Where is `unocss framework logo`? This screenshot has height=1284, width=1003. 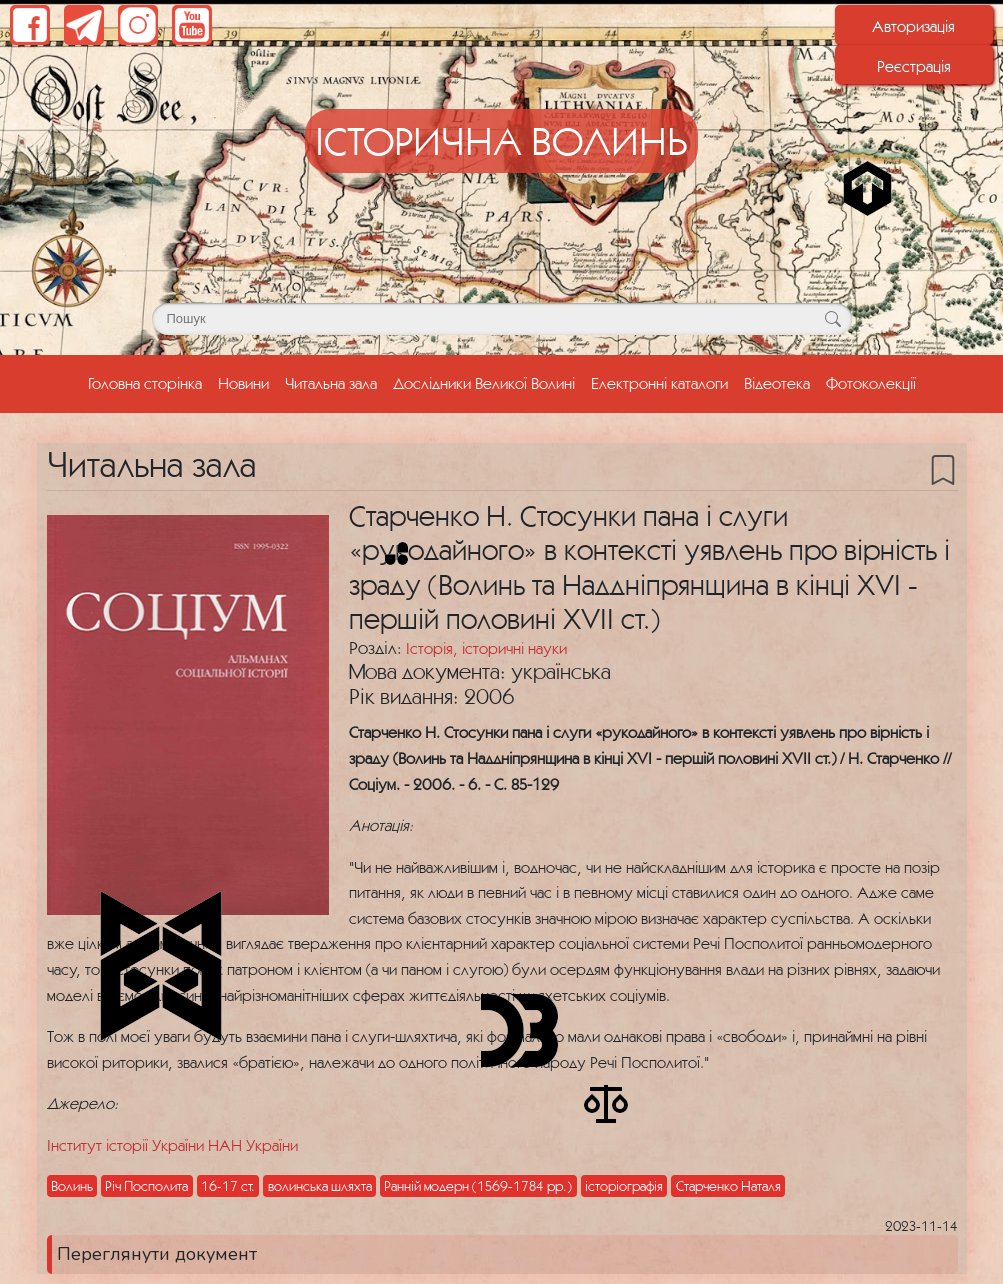 unocss framework logo is located at coordinates (396, 553).